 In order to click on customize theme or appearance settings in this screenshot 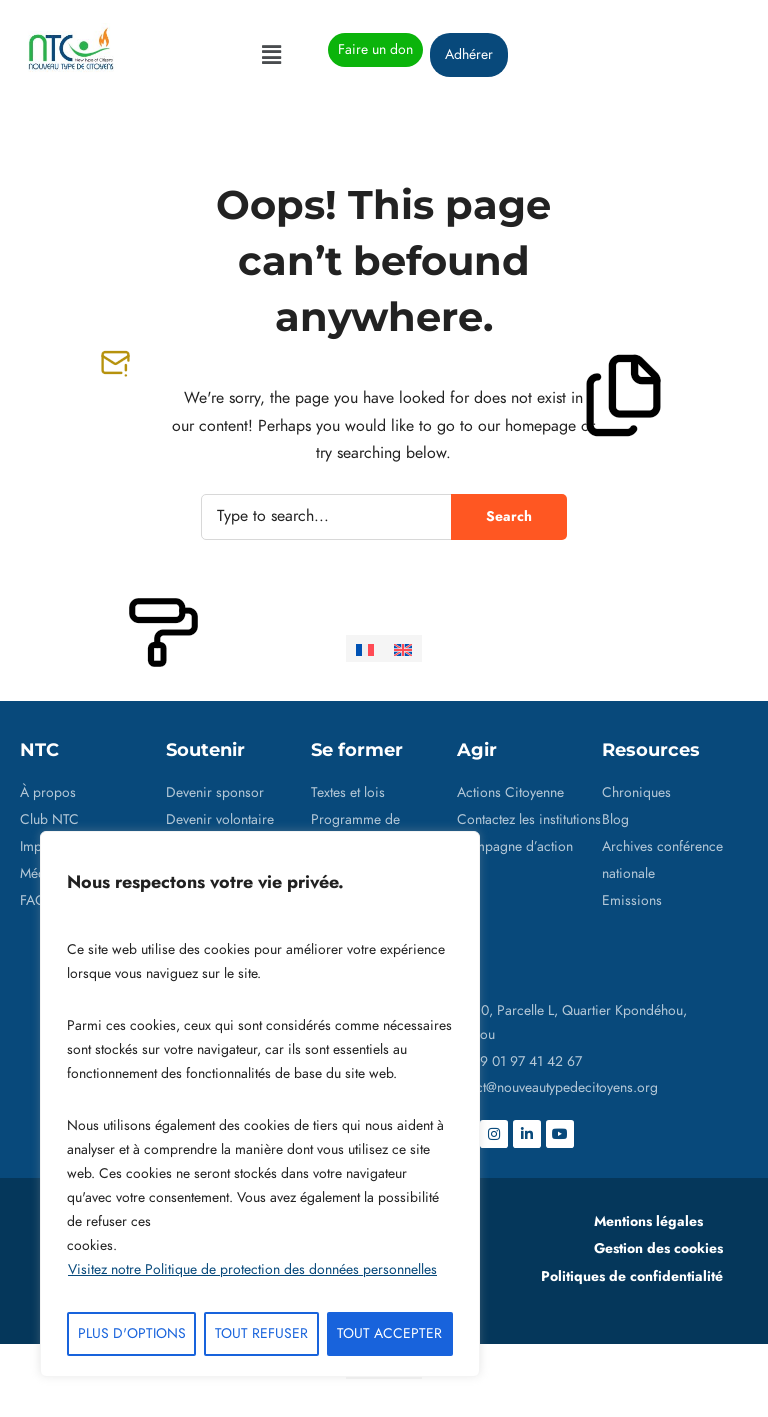, I will do `click(163, 632)`.